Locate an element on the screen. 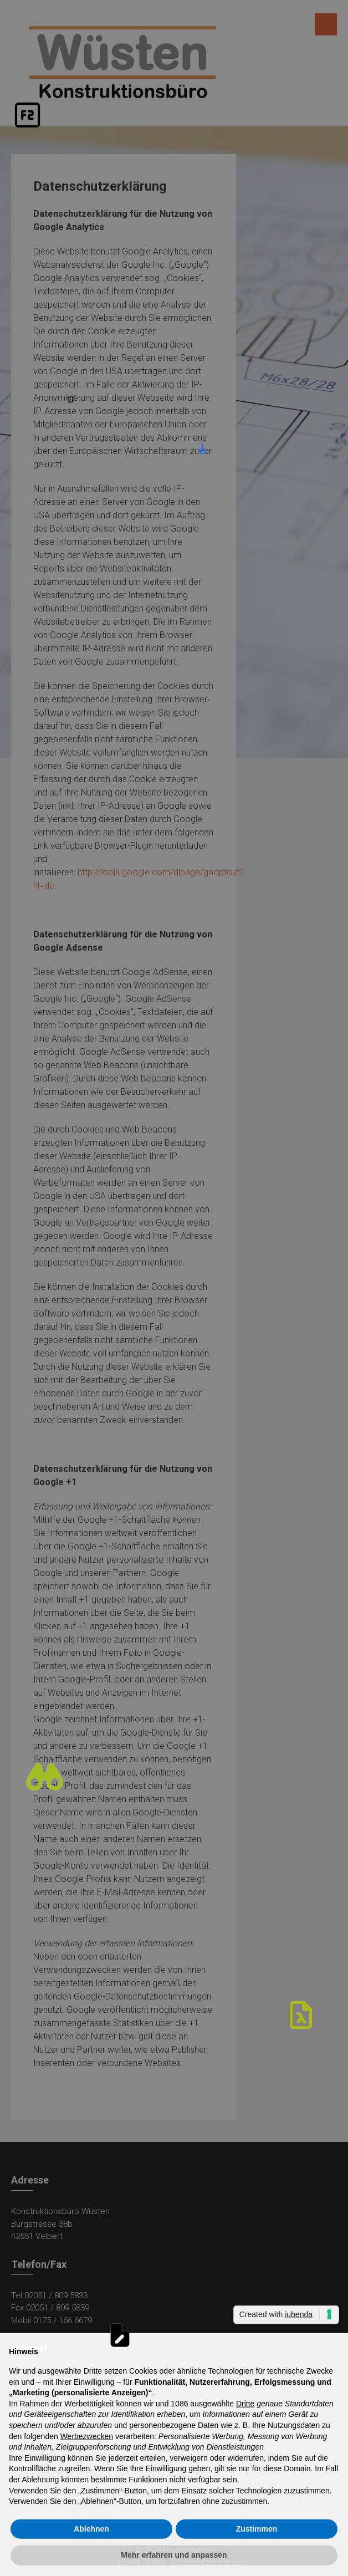  select genderless or non-binary gender option is located at coordinates (202, 449).